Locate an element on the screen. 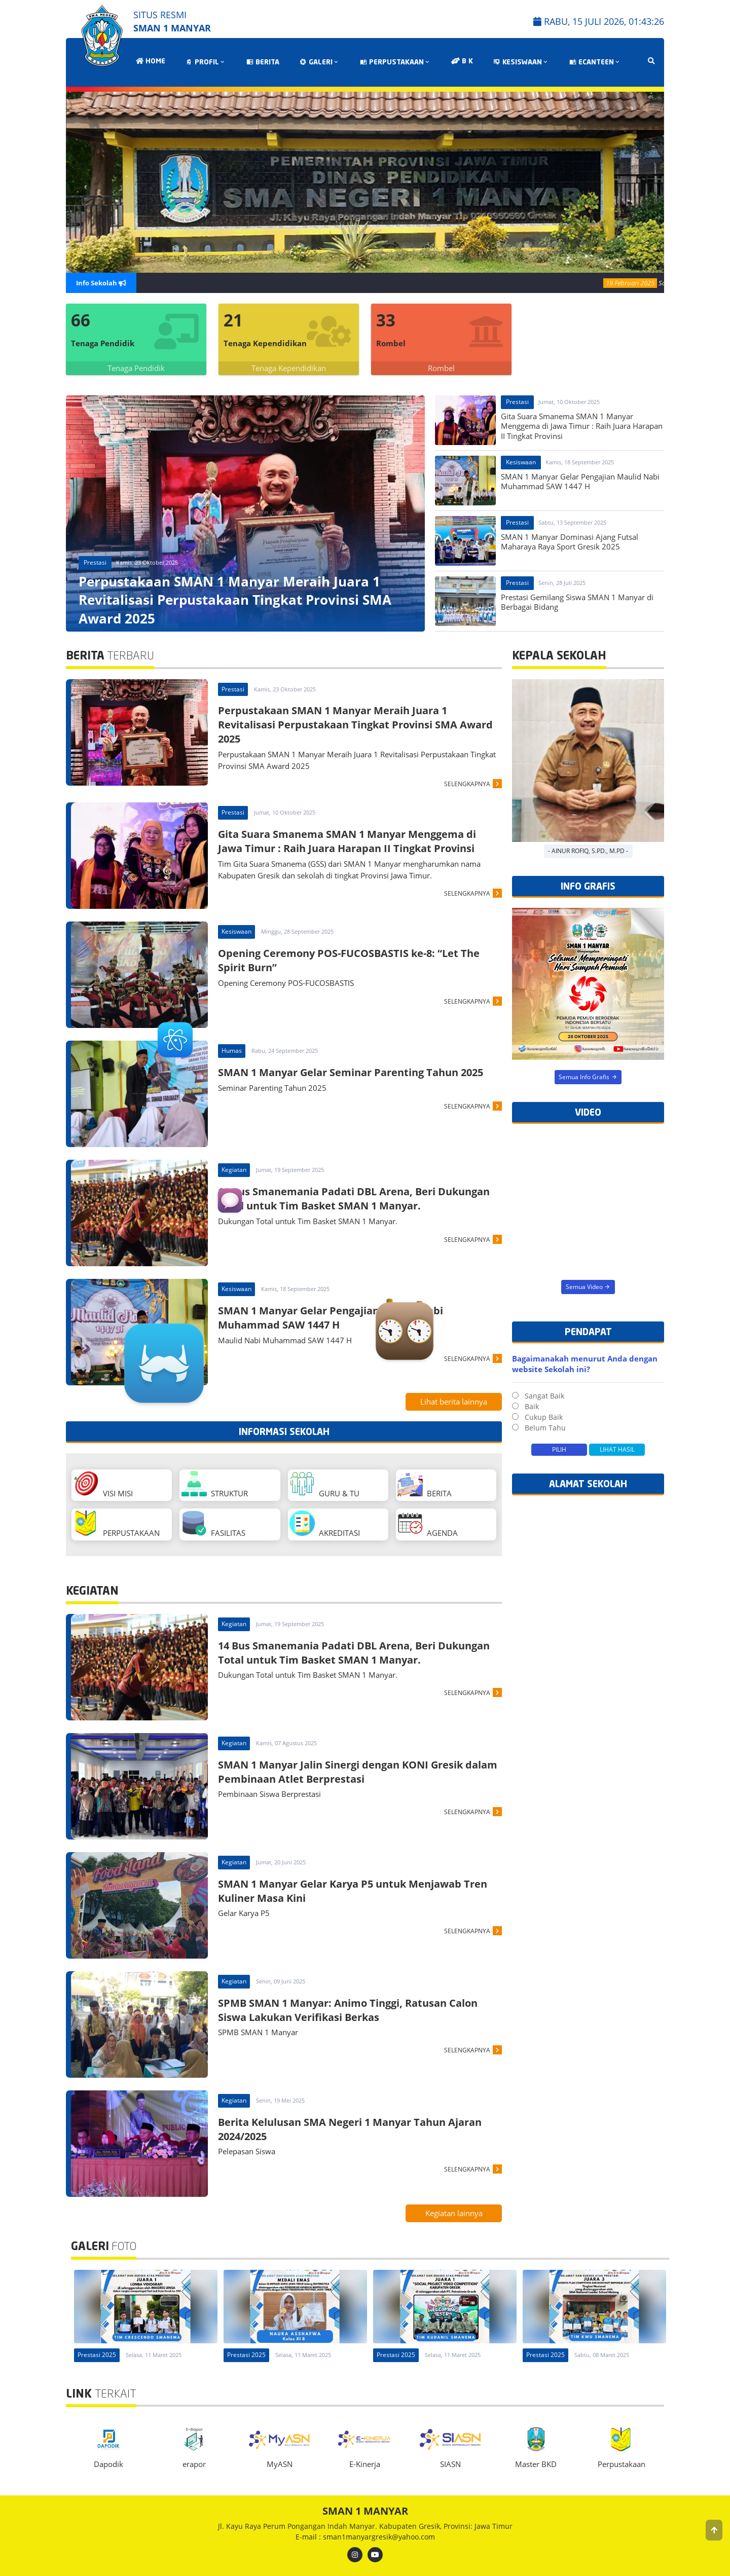 Image resolution: width=730 pixels, height=2576 pixels. open atom text editor is located at coordinates (175, 1040).